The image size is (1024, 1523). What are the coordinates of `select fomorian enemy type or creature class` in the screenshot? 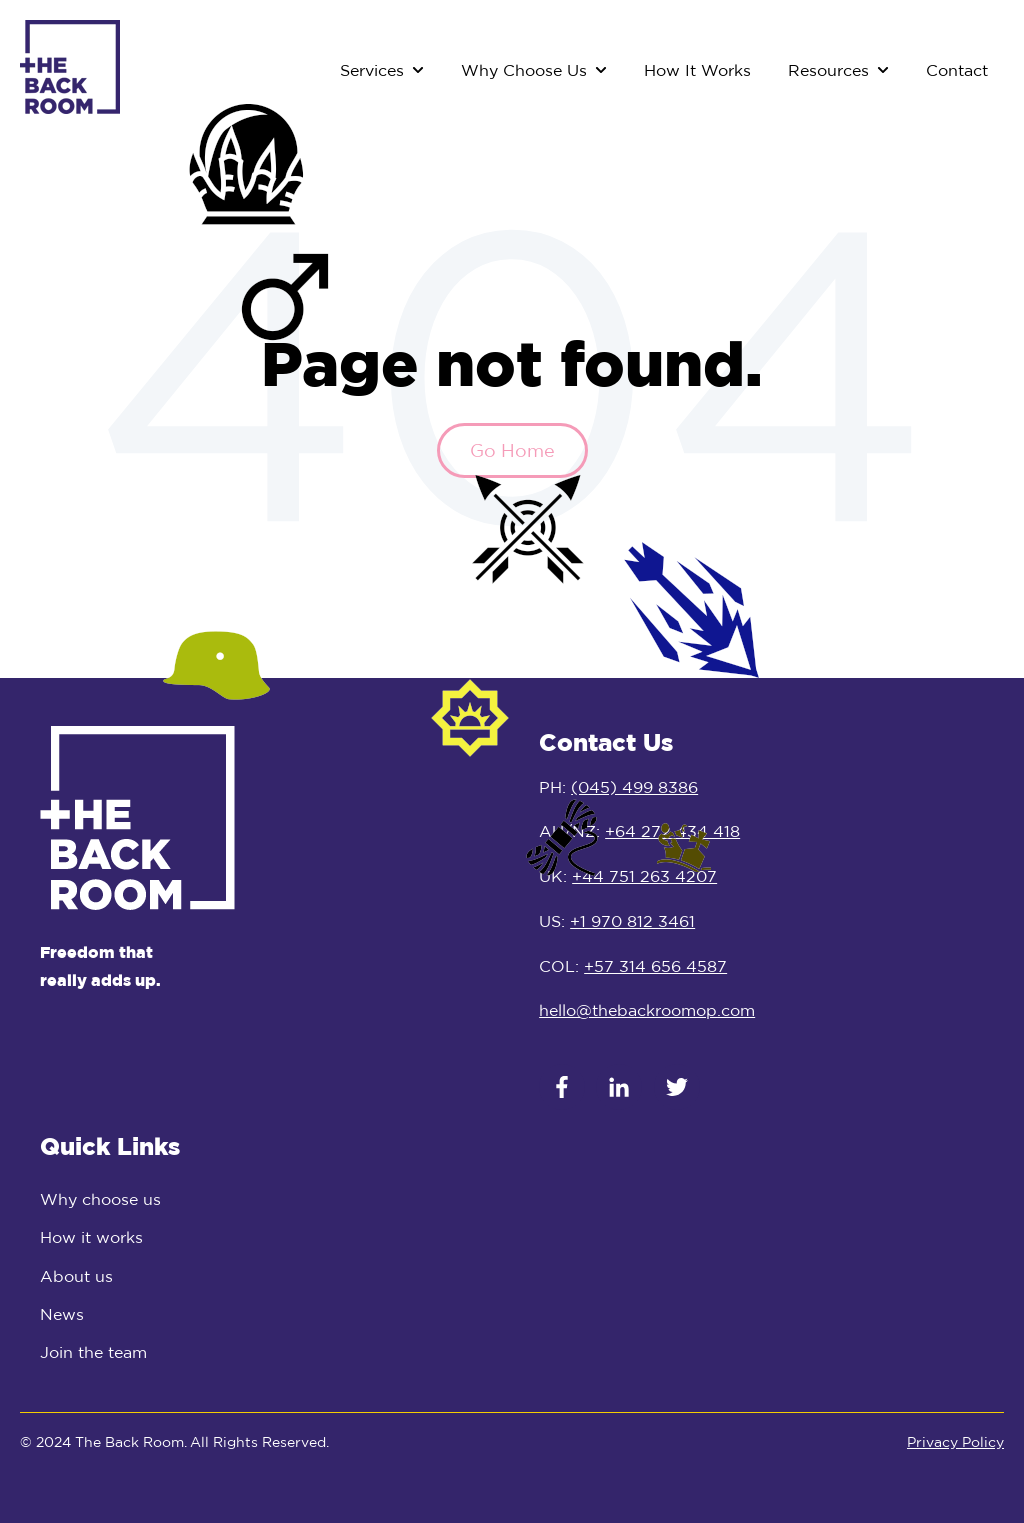 It's located at (684, 845).